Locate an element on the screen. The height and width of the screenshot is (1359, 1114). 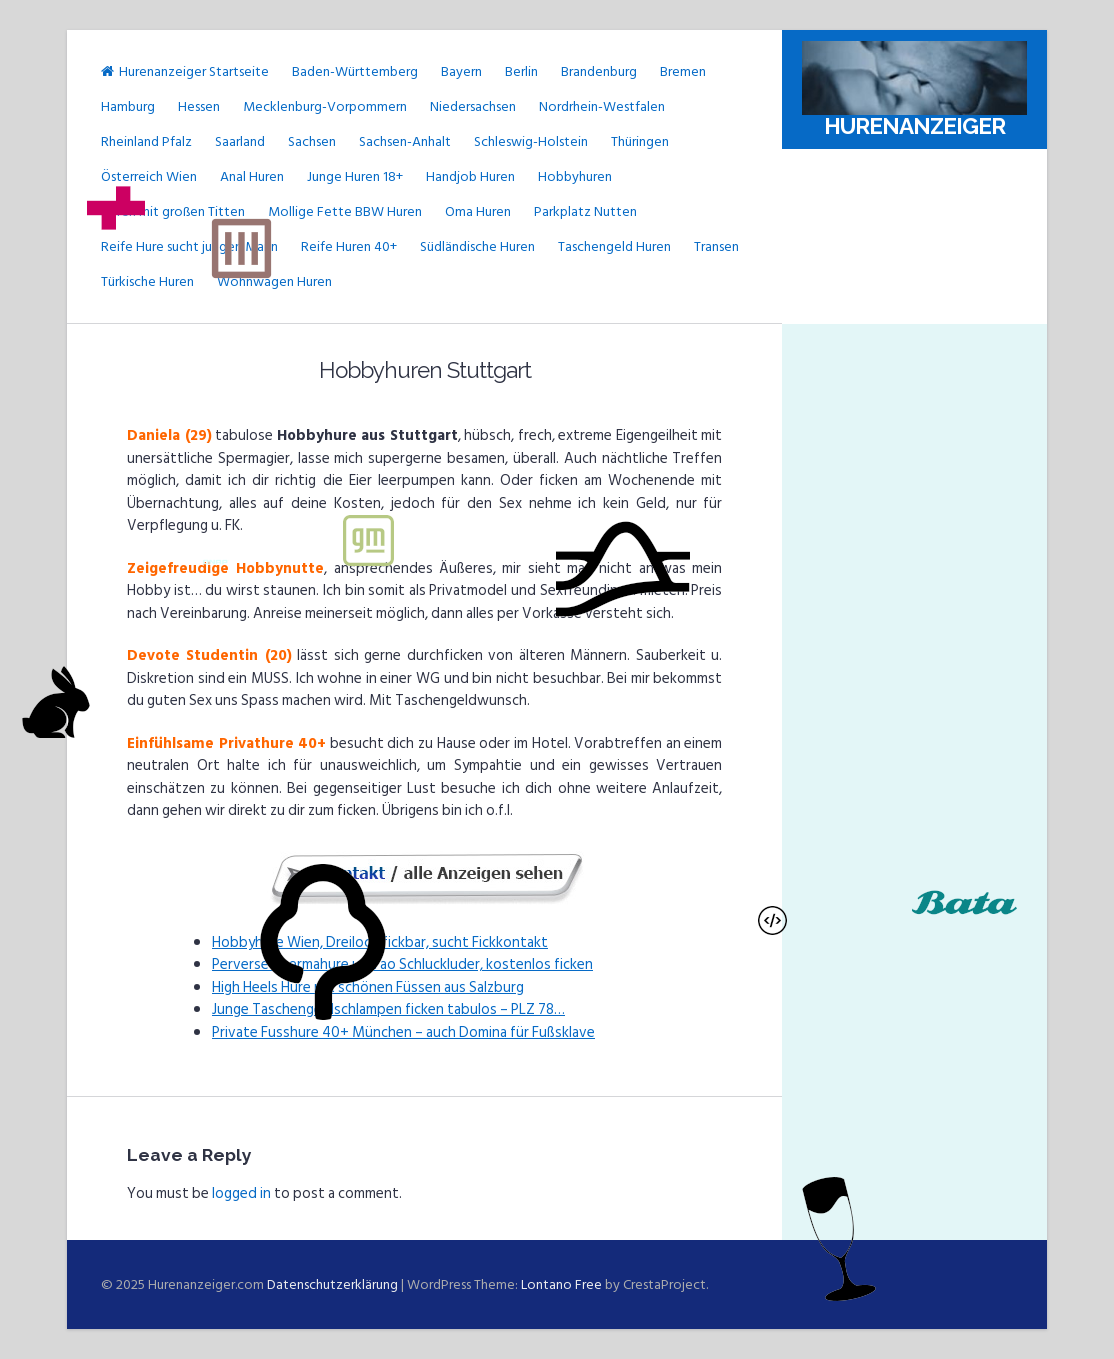
general motors company logo is located at coordinates (368, 540).